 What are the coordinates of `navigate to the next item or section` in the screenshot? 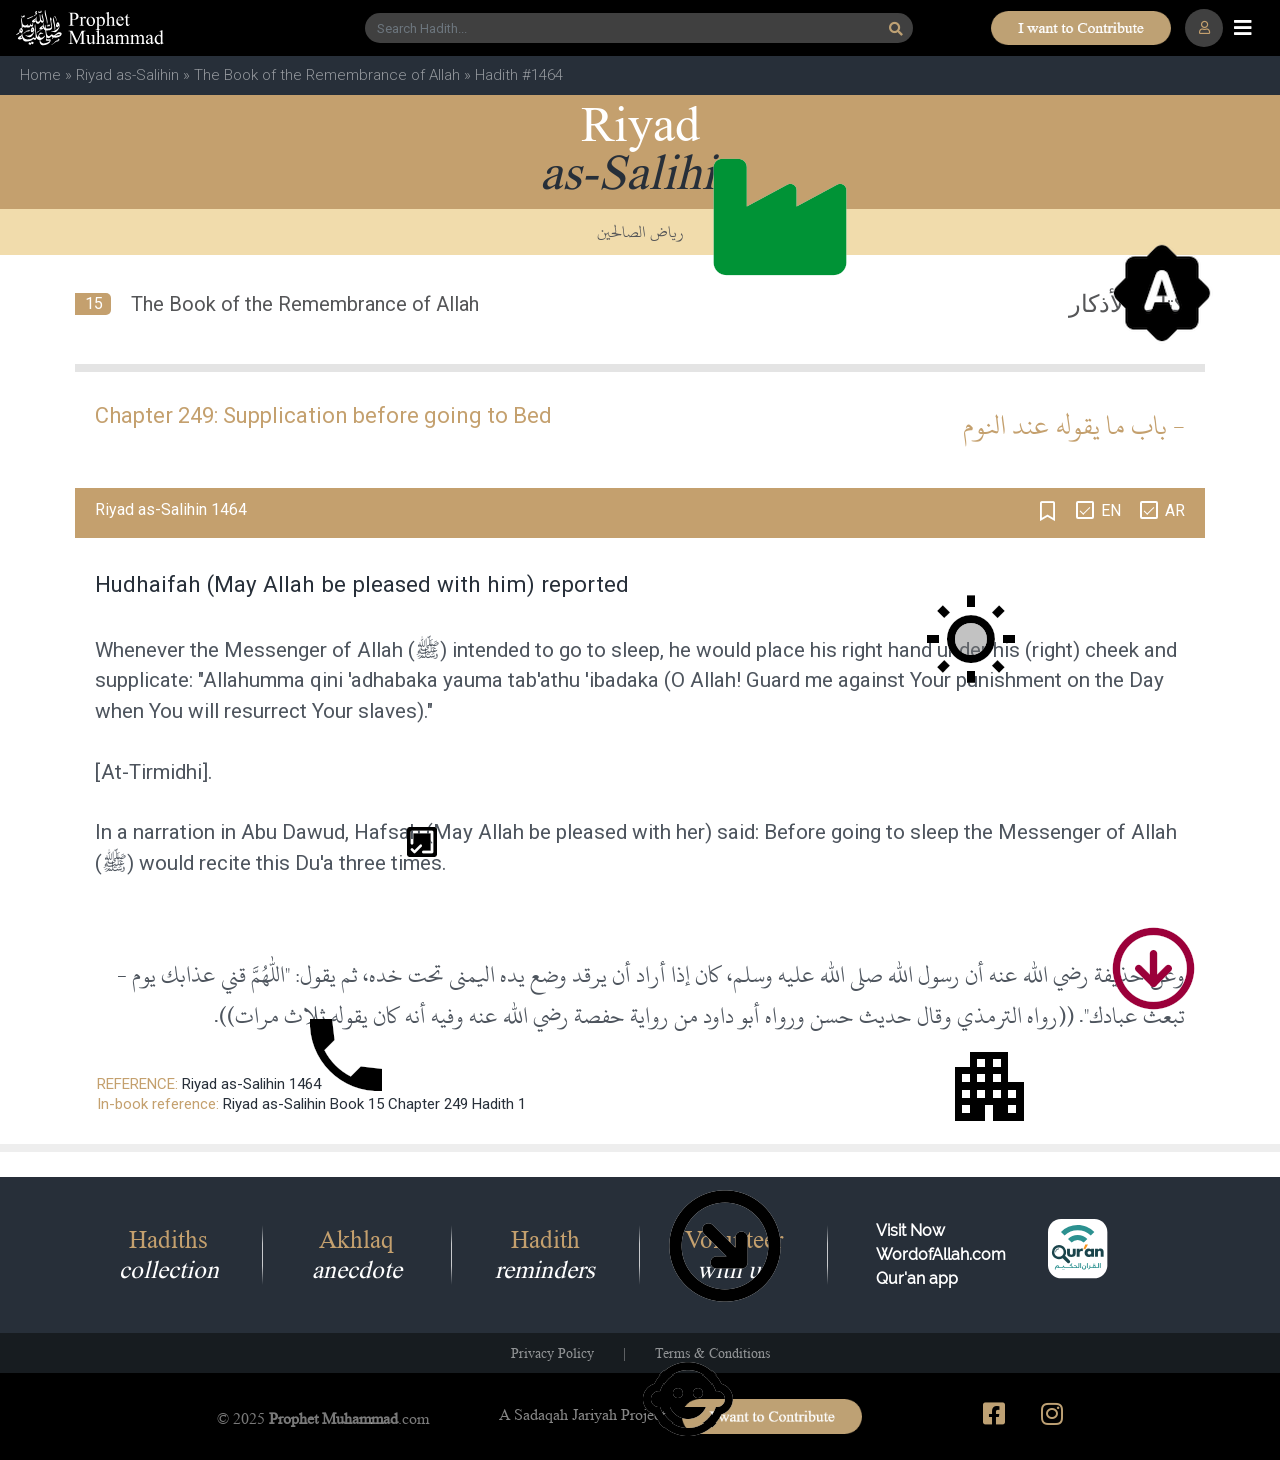 It's located at (725, 1246).